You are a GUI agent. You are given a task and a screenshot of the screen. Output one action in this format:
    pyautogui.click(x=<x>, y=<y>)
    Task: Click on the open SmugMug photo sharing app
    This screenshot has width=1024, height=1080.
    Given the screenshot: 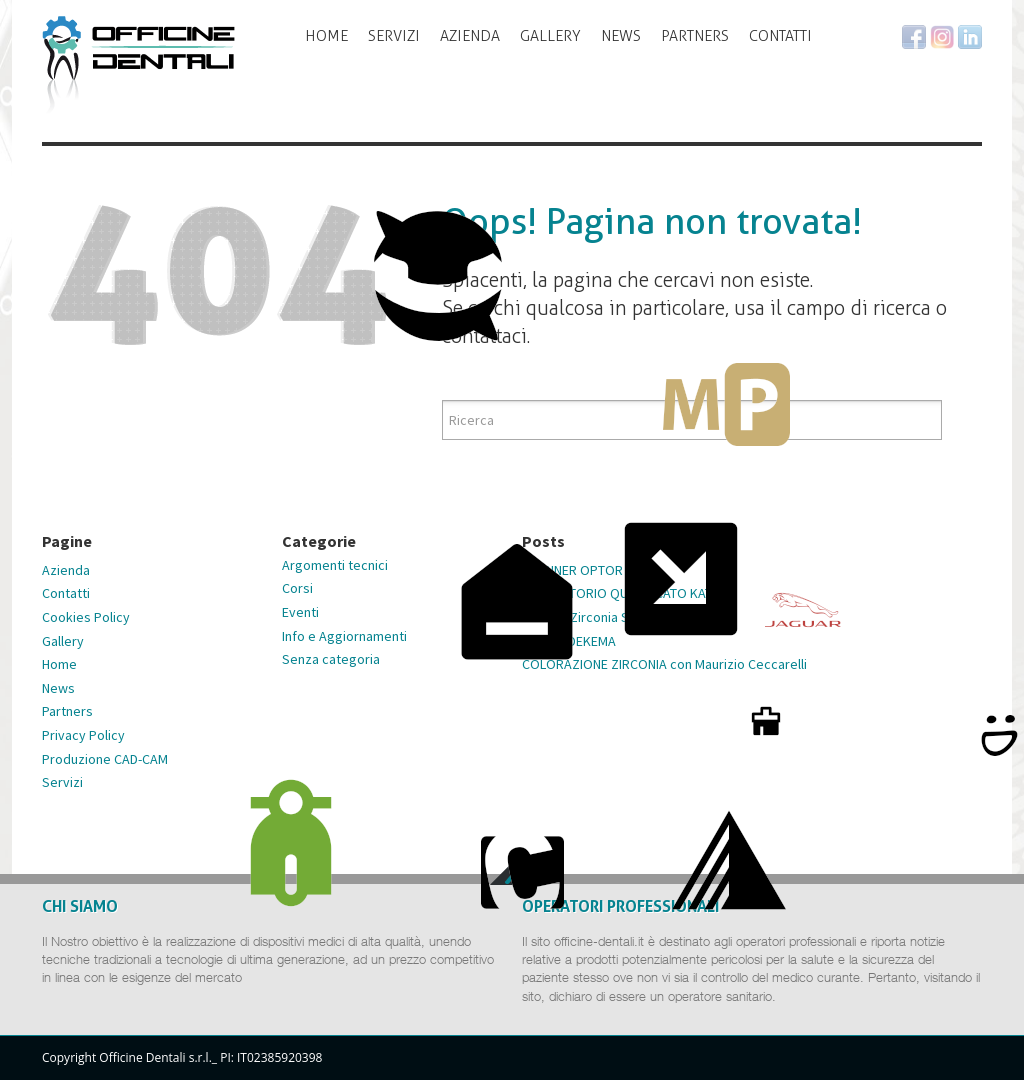 What is the action you would take?
    pyautogui.click(x=999, y=735)
    